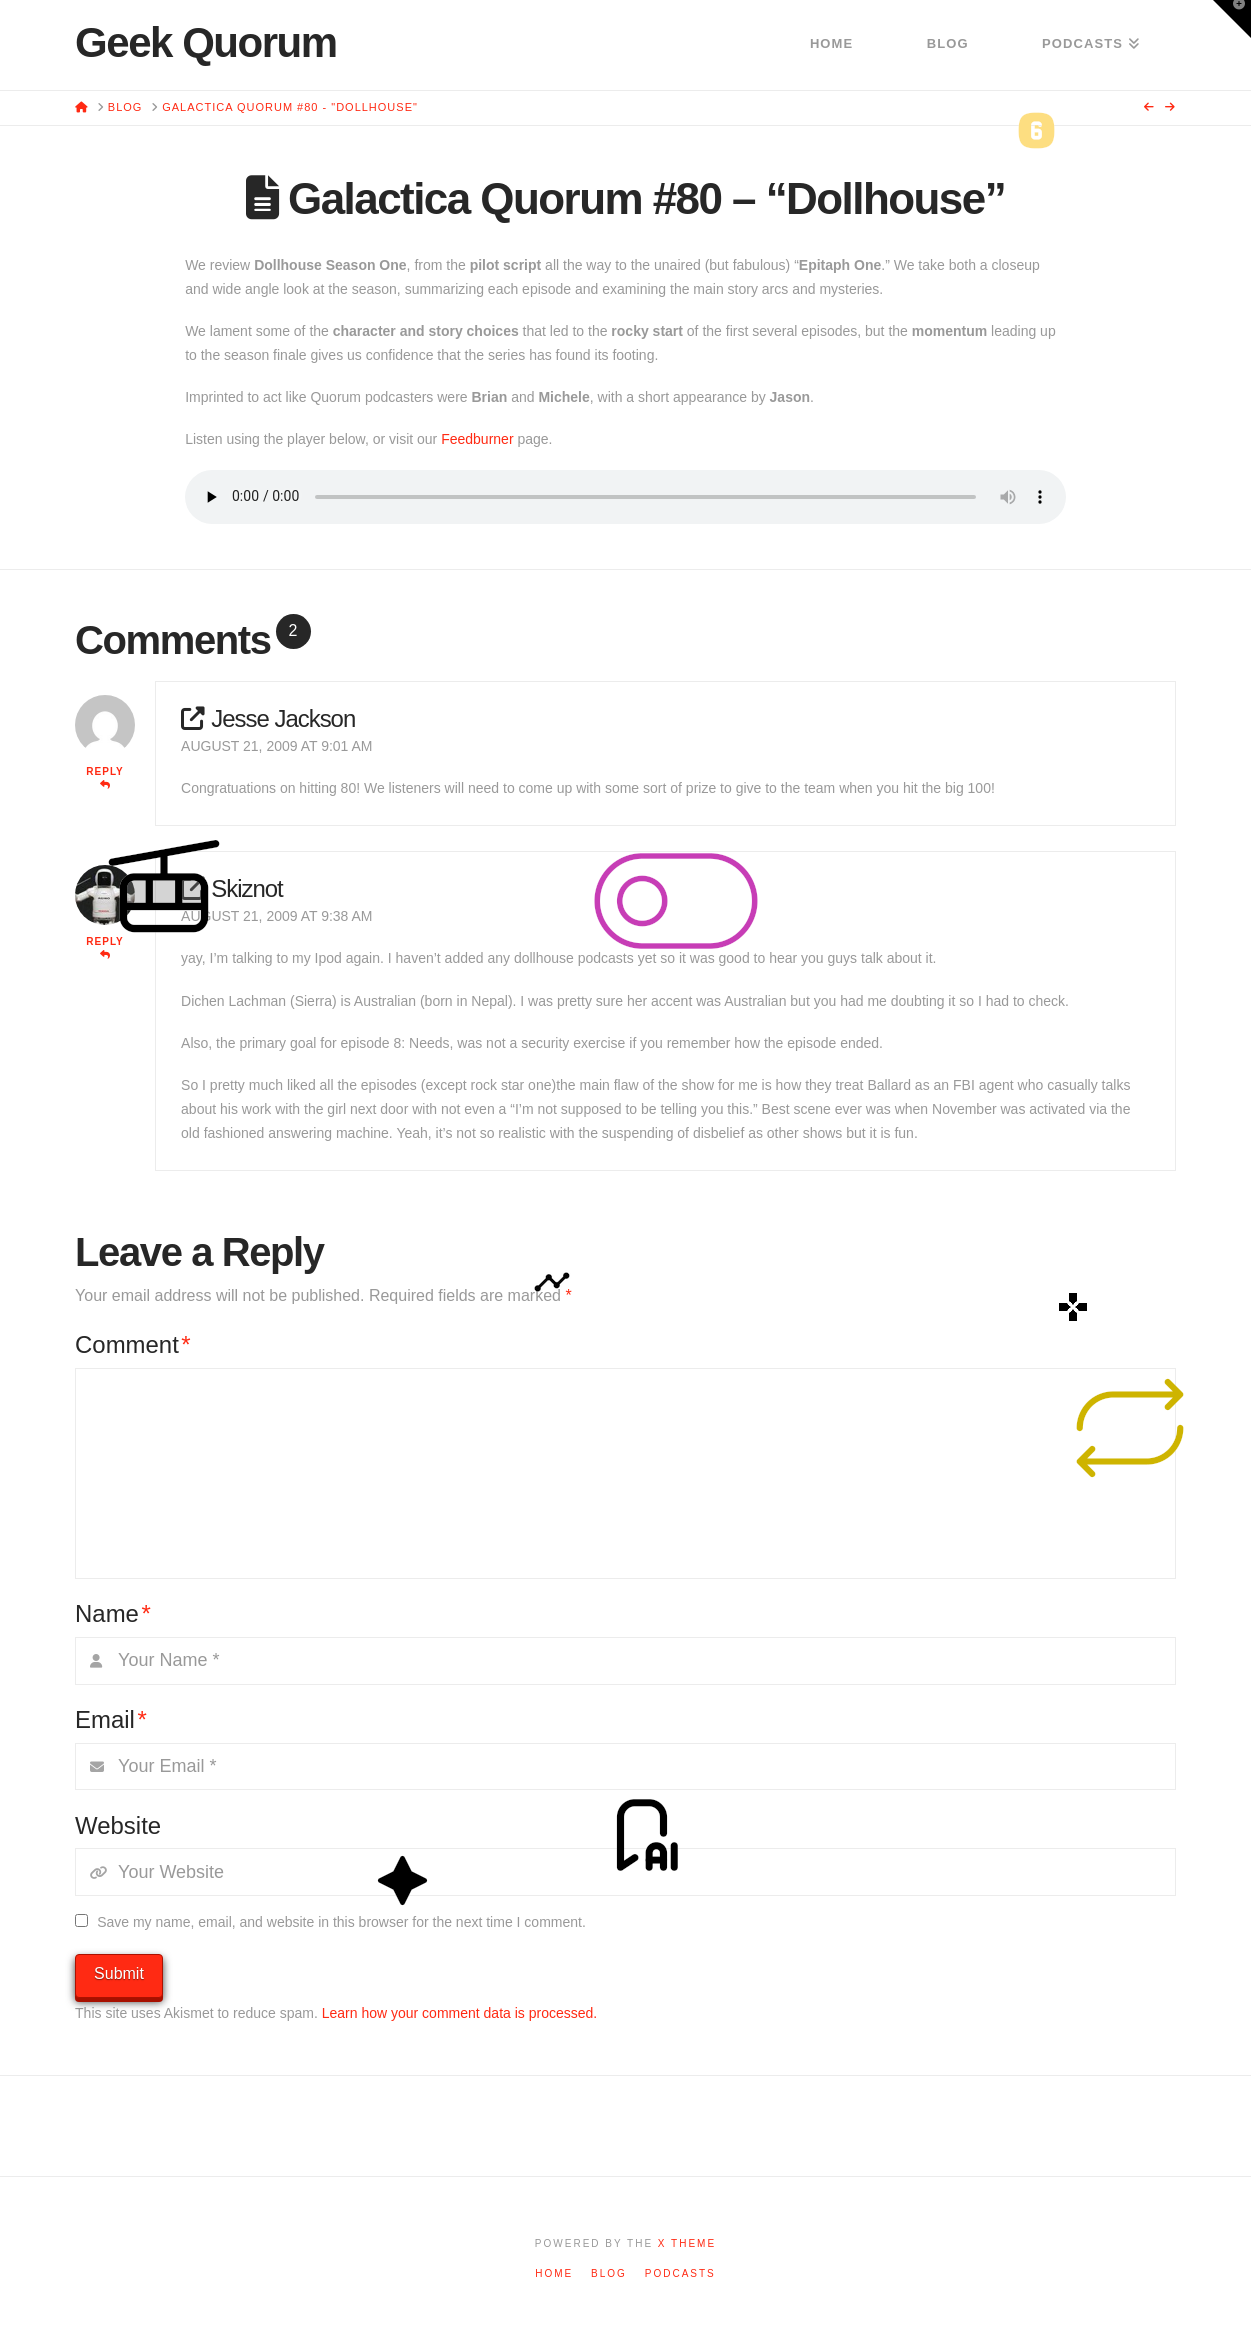  Describe the element at coordinates (676, 901) in the screenshot. I see `toggle switch in off position` at that location.